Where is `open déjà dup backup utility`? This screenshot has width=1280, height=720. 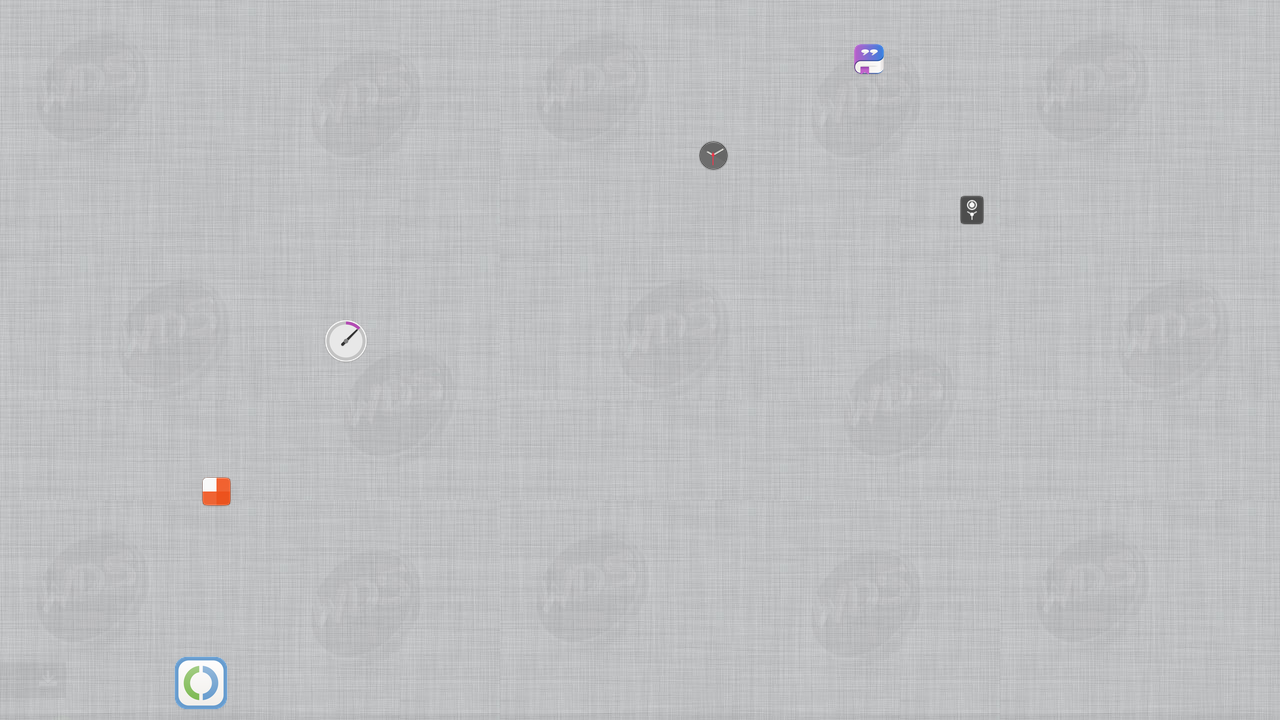
open déjà dup backup utility is located at coordinates (972, 210).